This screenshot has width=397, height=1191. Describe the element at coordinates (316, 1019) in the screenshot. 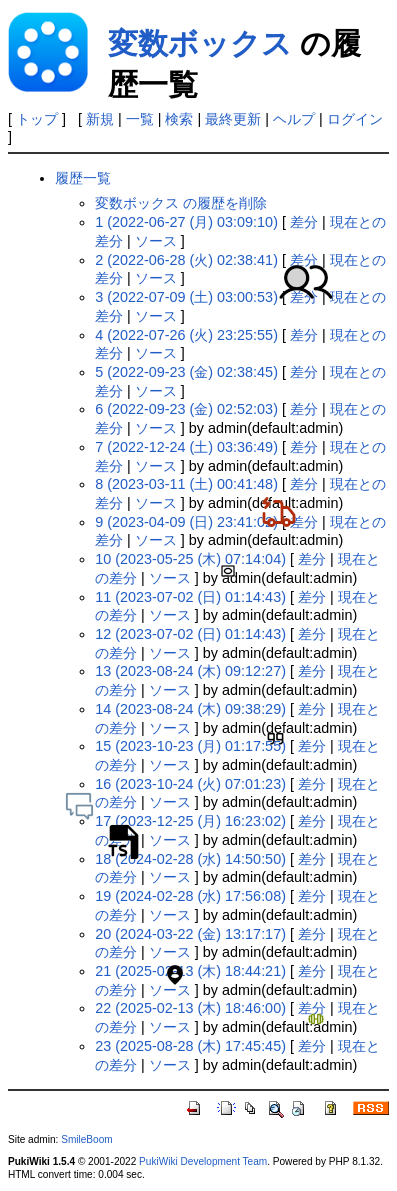

I see `access workout or fitness features` at that location.